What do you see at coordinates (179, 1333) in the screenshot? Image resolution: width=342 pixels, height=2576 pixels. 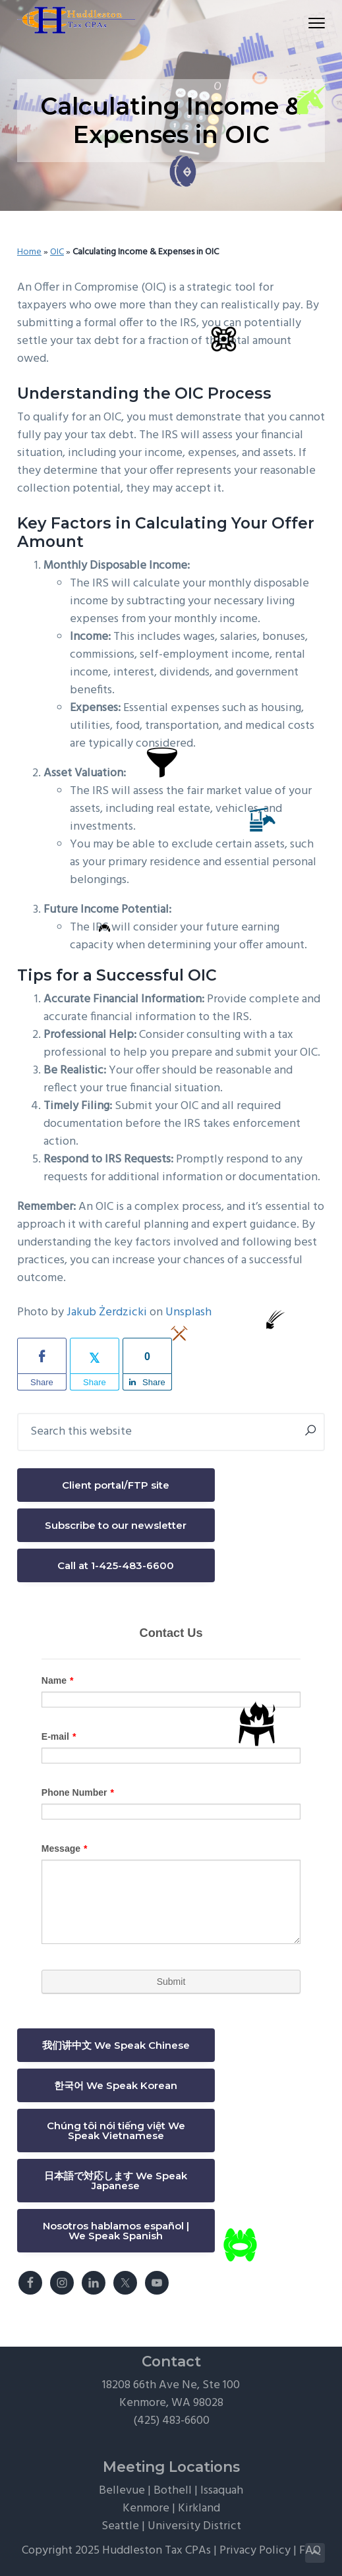 I see `crafting or construction materials in a game inventory` at bounding box center [179, 1333].